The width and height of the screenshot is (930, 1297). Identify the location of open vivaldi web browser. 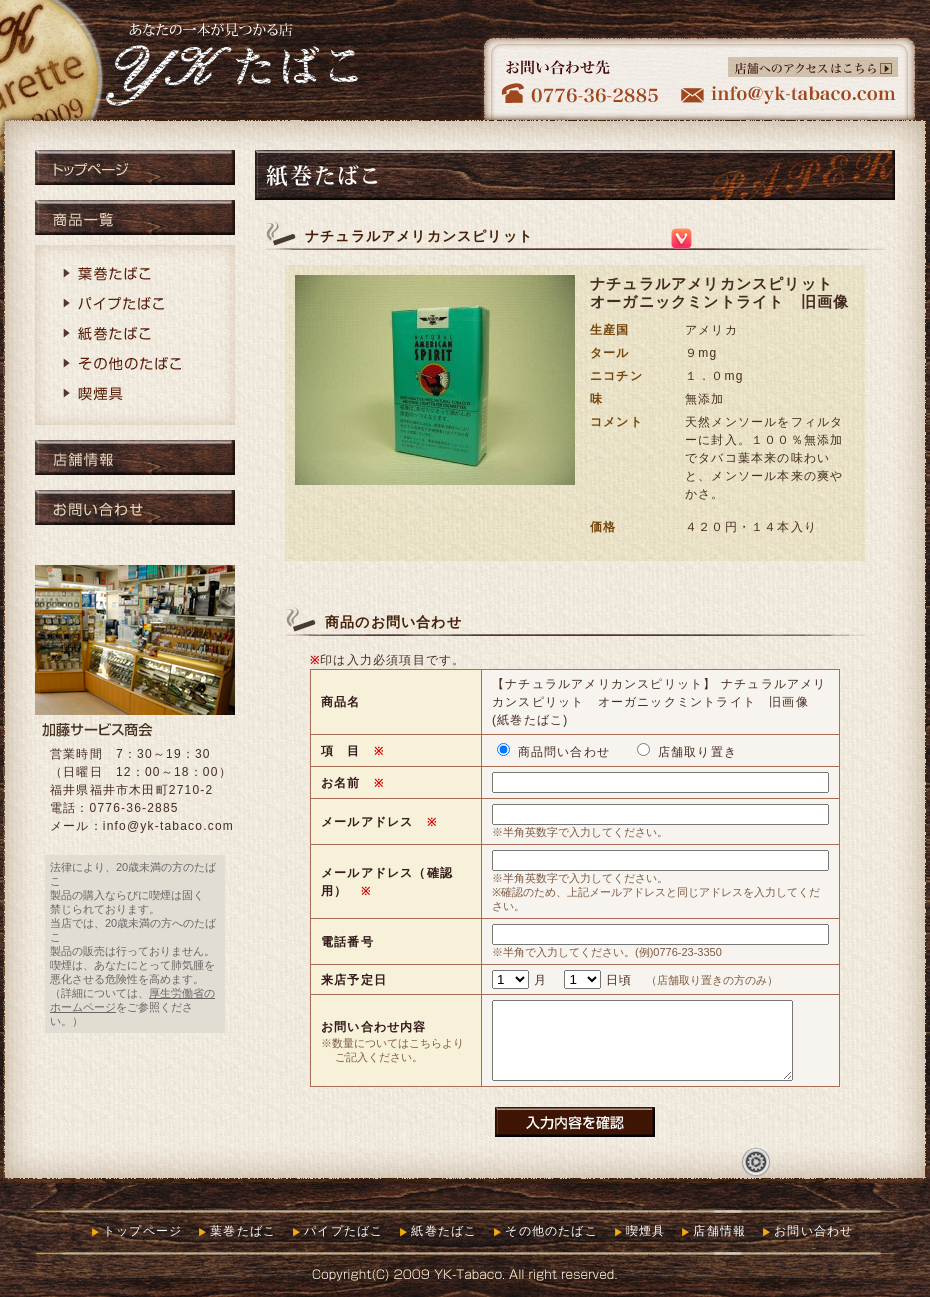
(681, 238).